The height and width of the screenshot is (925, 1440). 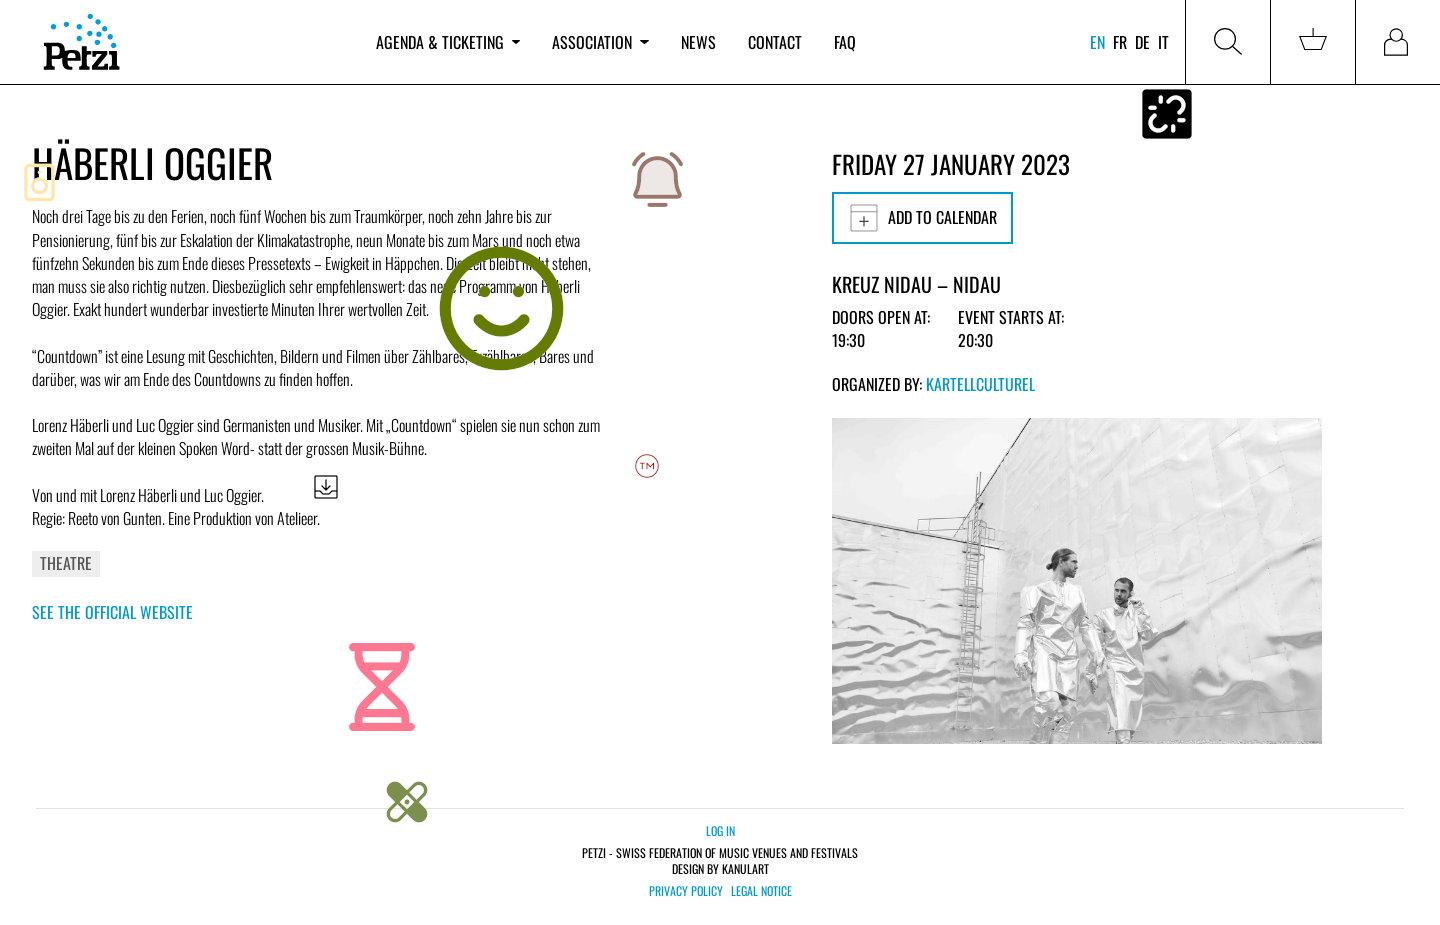 I want to click on disconnect or unlink a connected account, so click(x=1167, y=114).